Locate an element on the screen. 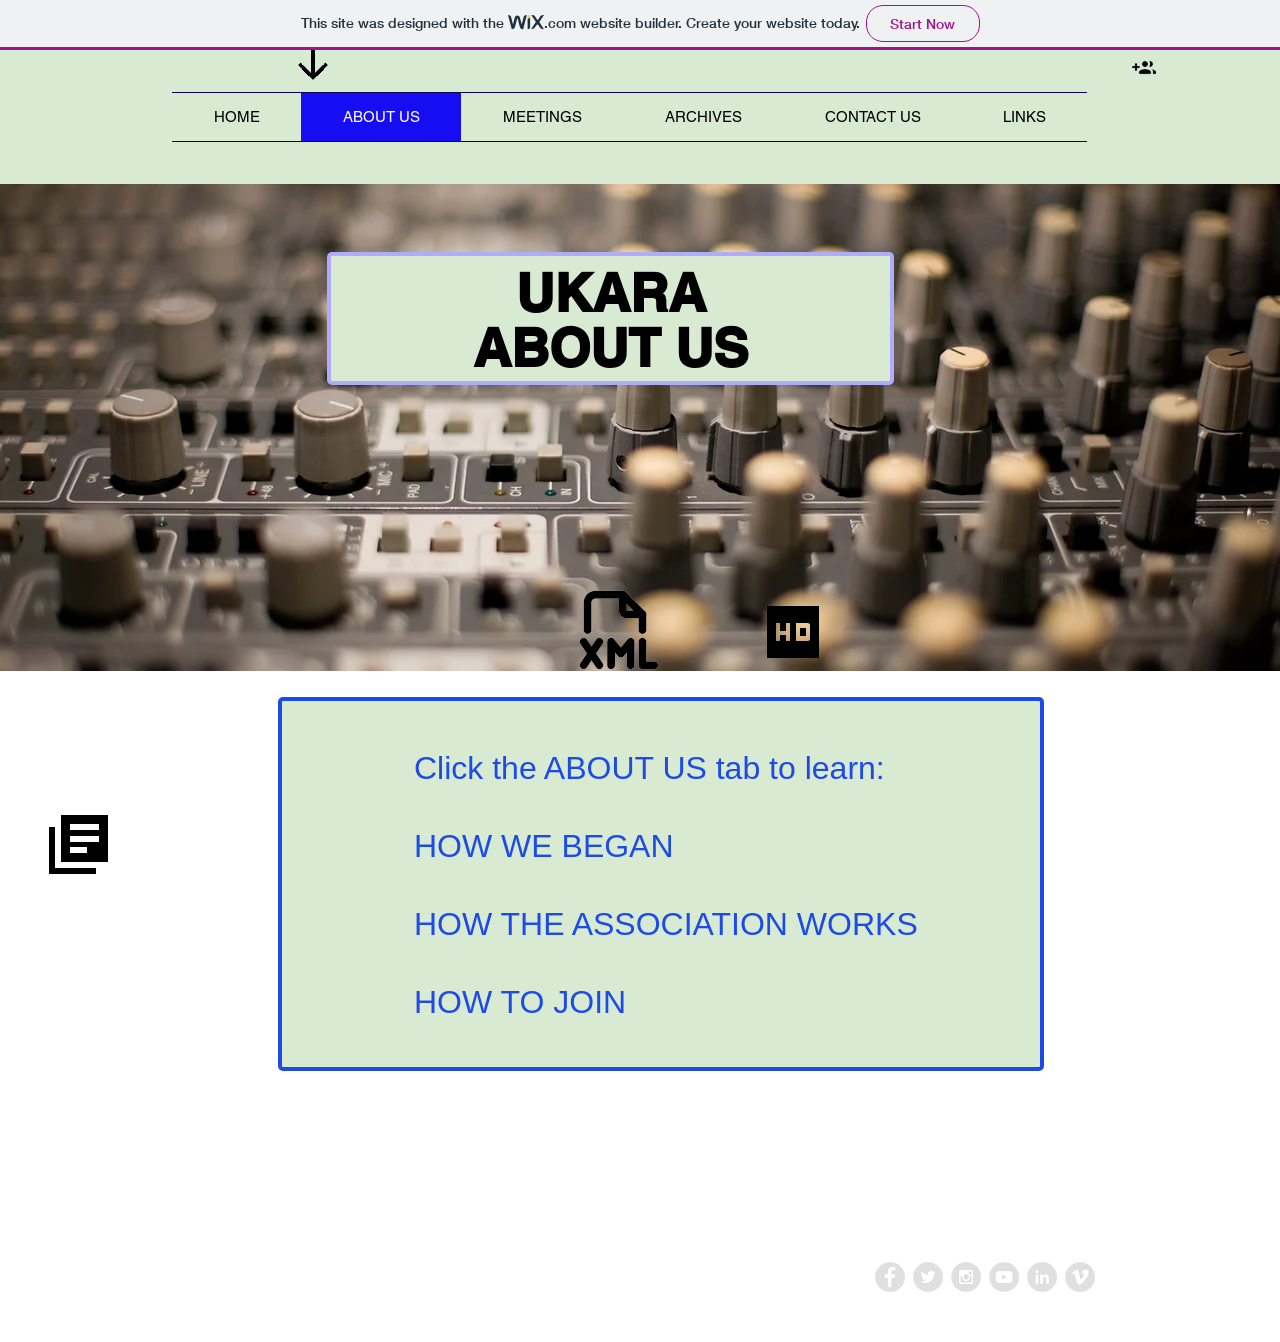 Image resolution: width=1280 pixels, height=1342 pixels. add a new member to the group is located at coordinates (1144, 68).